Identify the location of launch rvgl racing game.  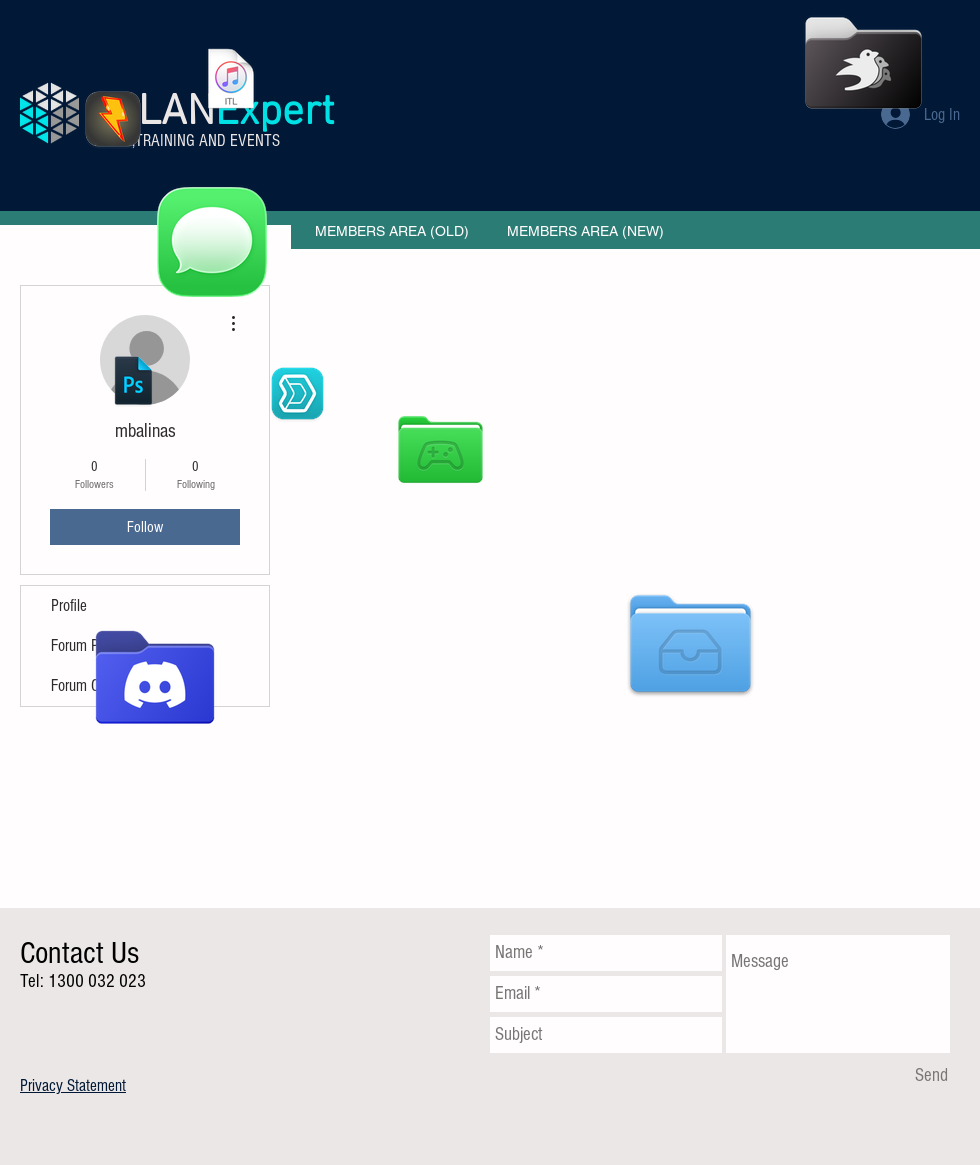
(113, 119).